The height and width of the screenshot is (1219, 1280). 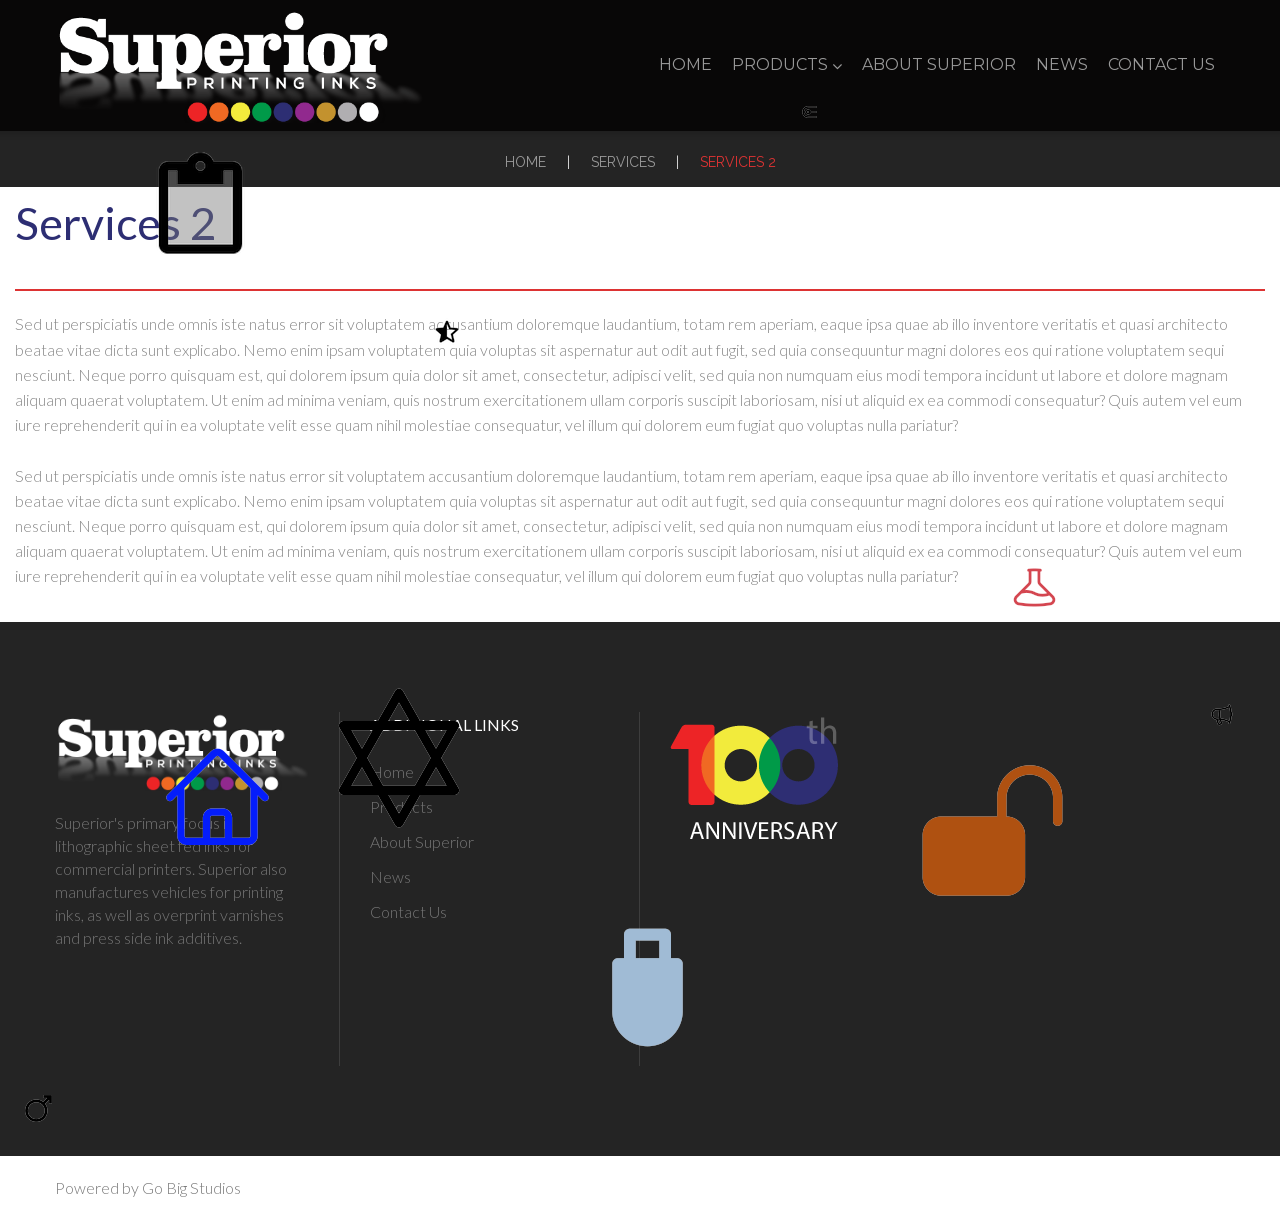 What do you see at coordinates (399, 758) in the screenshot?
I see `indicates jewish religious content or services` at bounding box center [399, 758].